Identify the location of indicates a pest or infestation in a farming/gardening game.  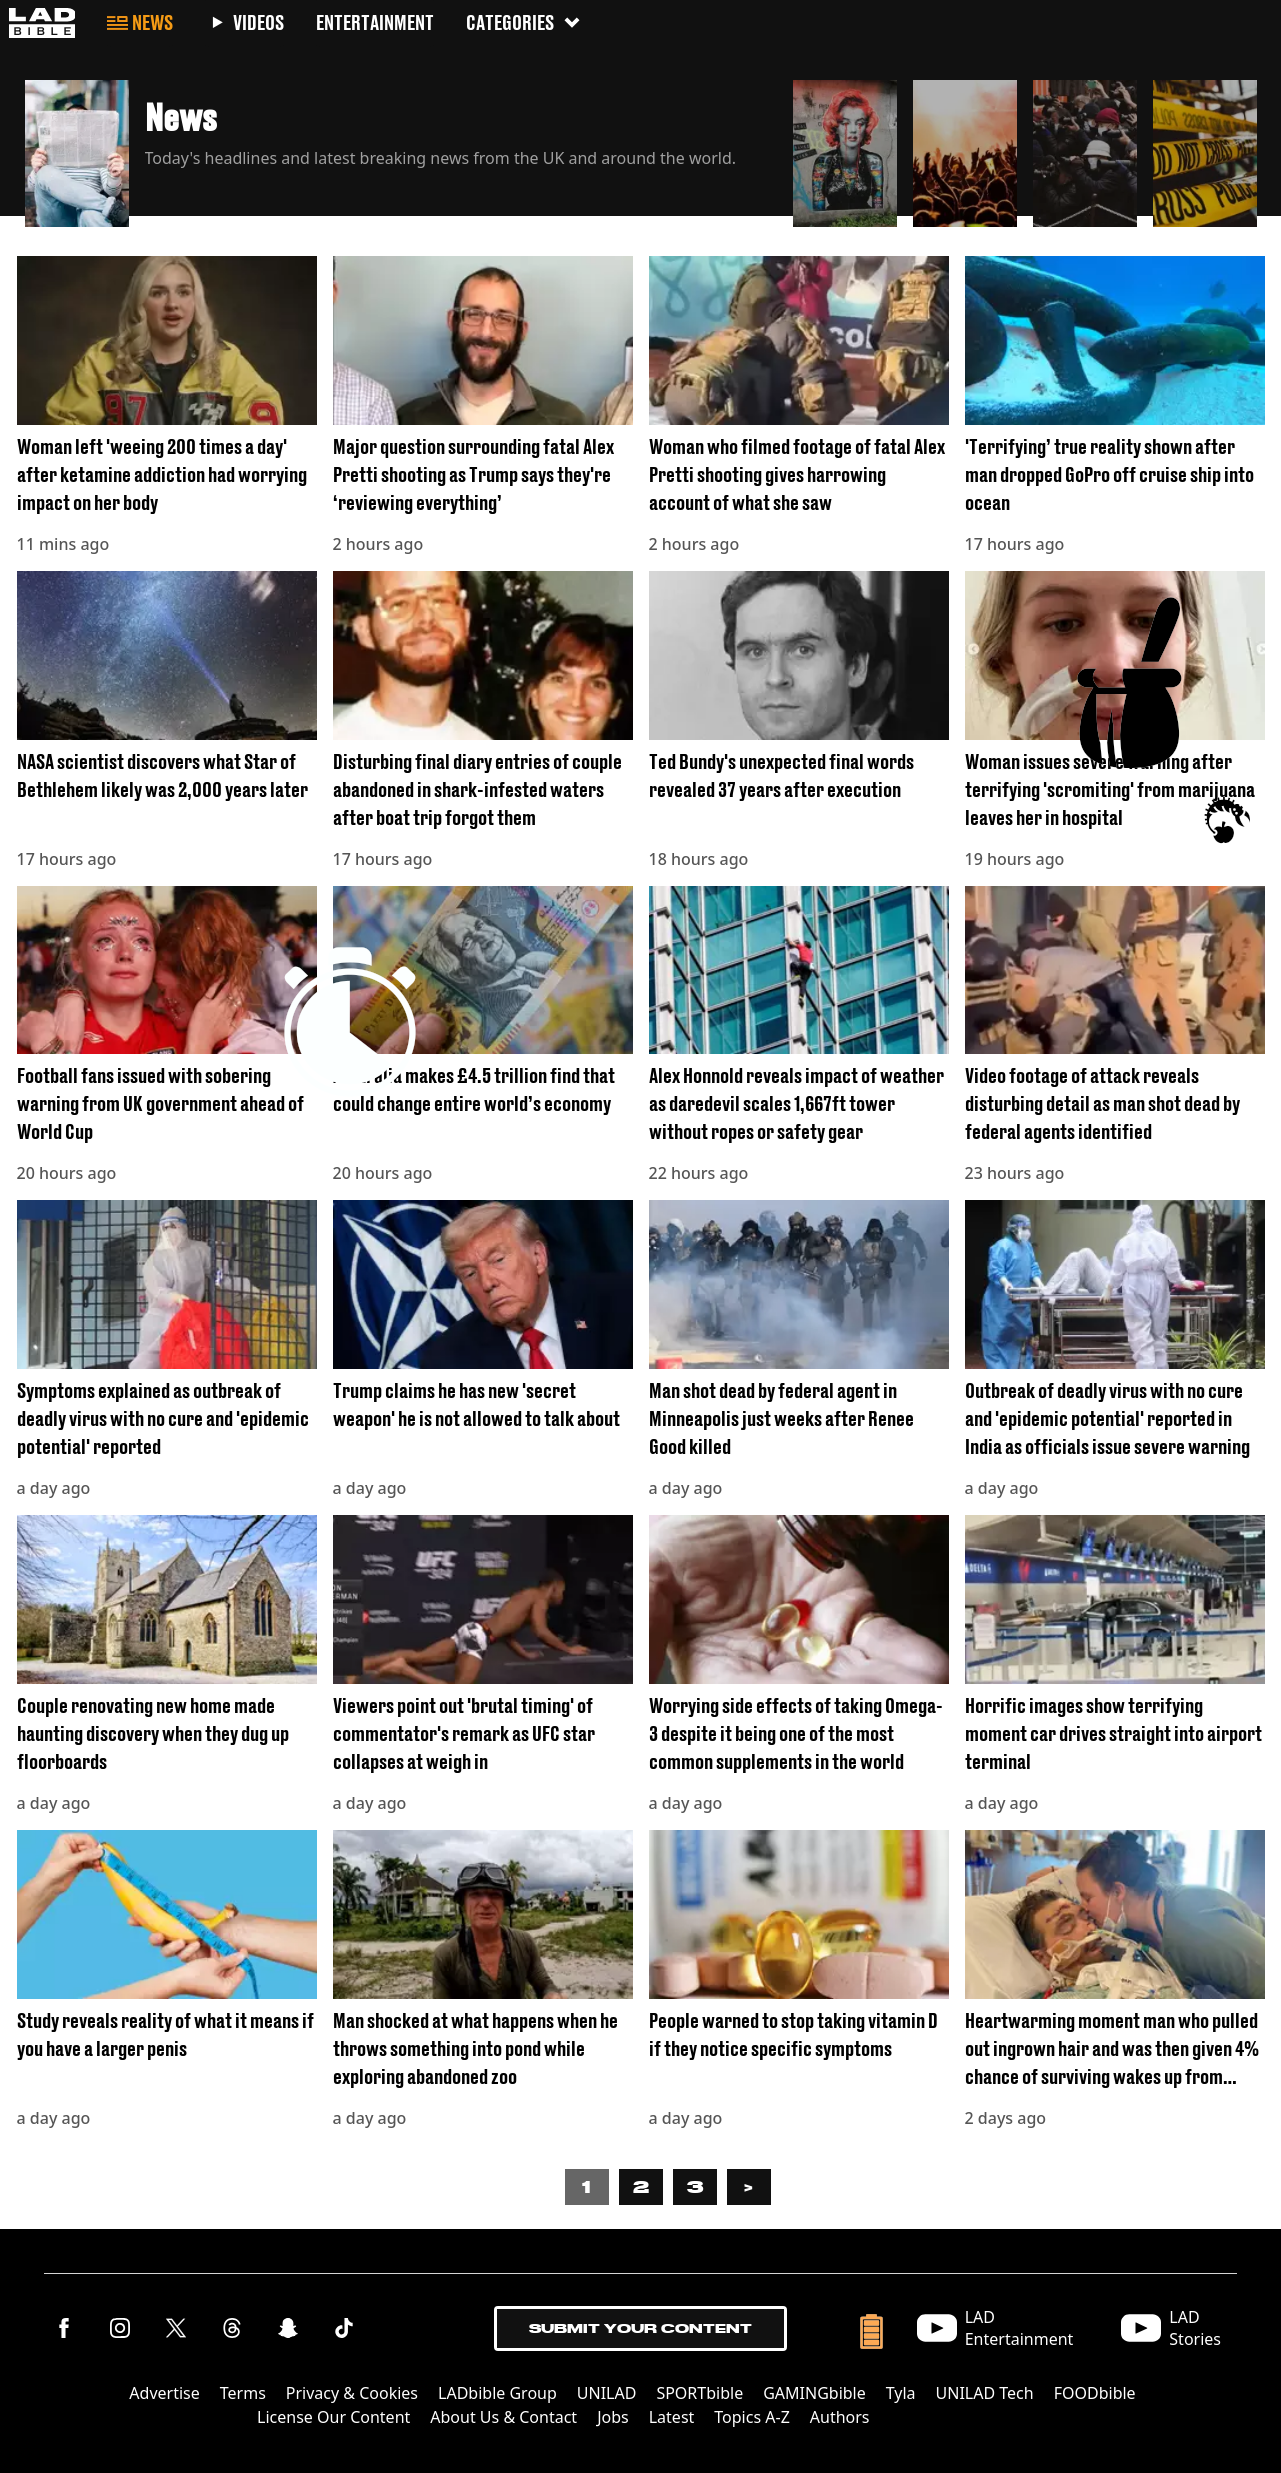
(1227, 820).